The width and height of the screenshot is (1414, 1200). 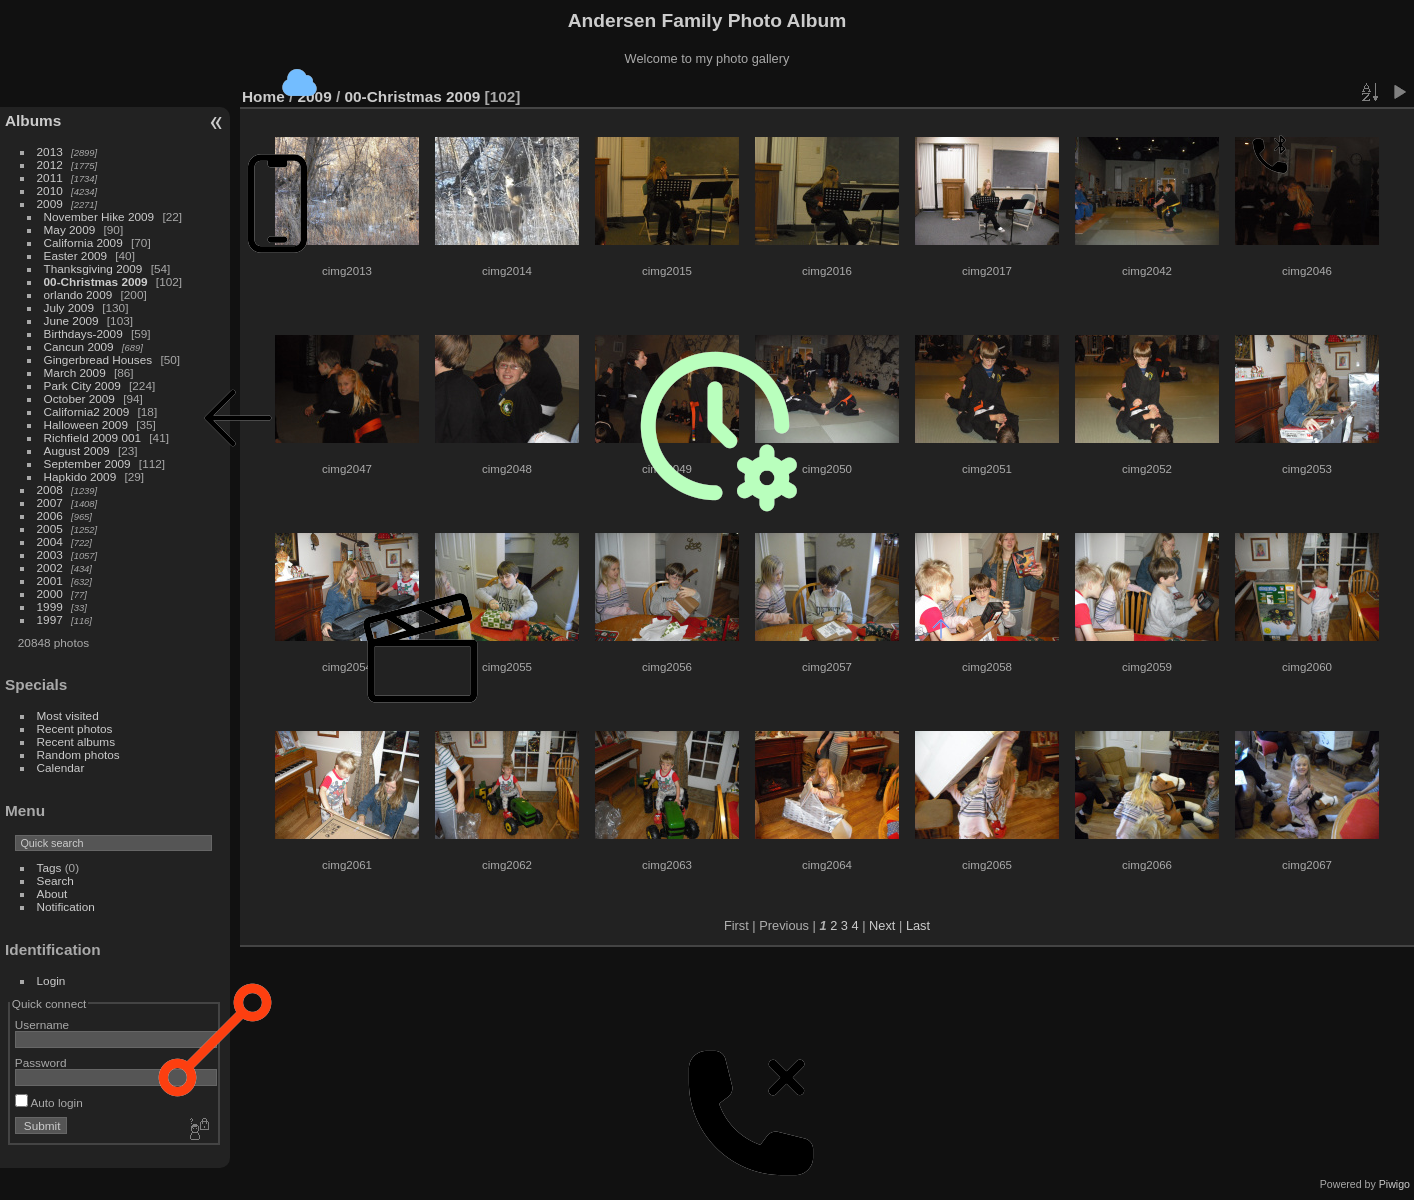 I want to click on phone call connected via bluetooth speaker, so click(x=1270, y=156).